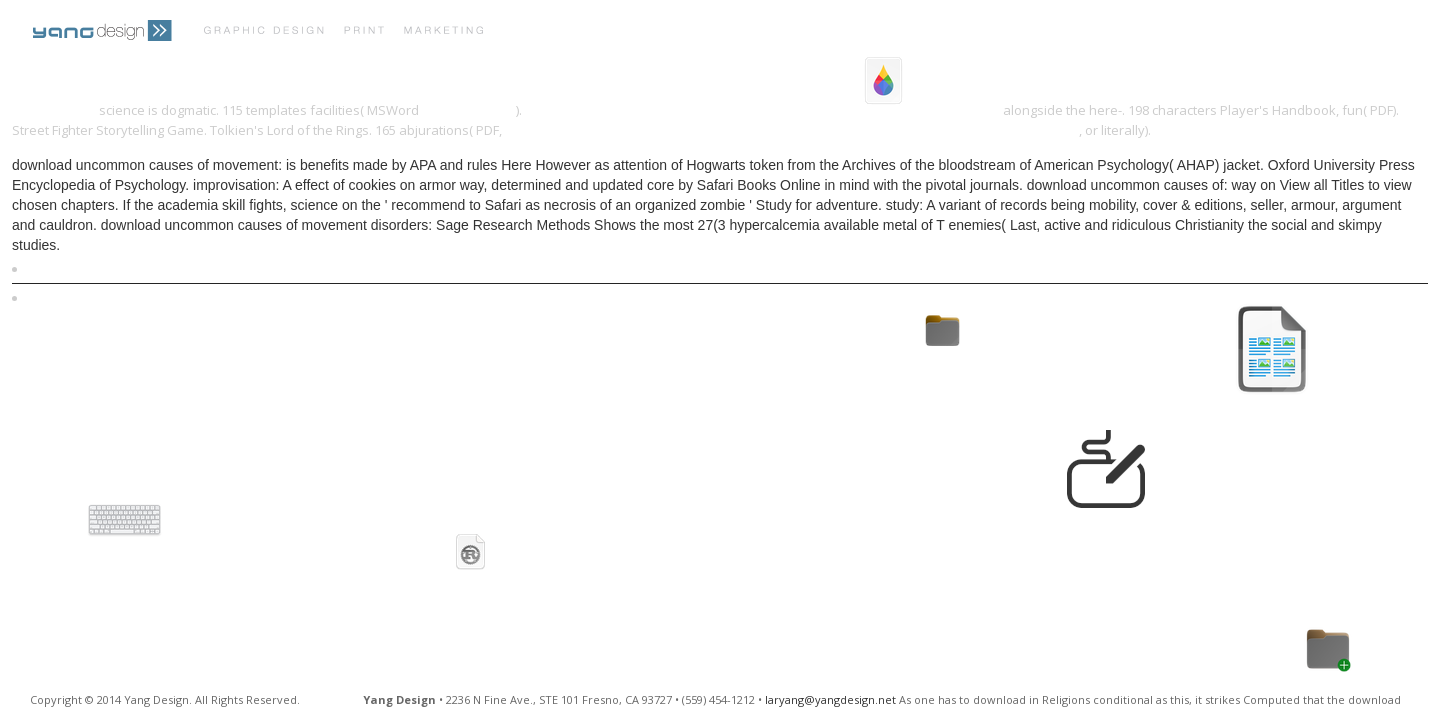 The width and height of the screenshot is (1440, 720). Describe the element at coordinates (1106, 469) in the screenshot. I see `configure wacom tablet settings` at that location.